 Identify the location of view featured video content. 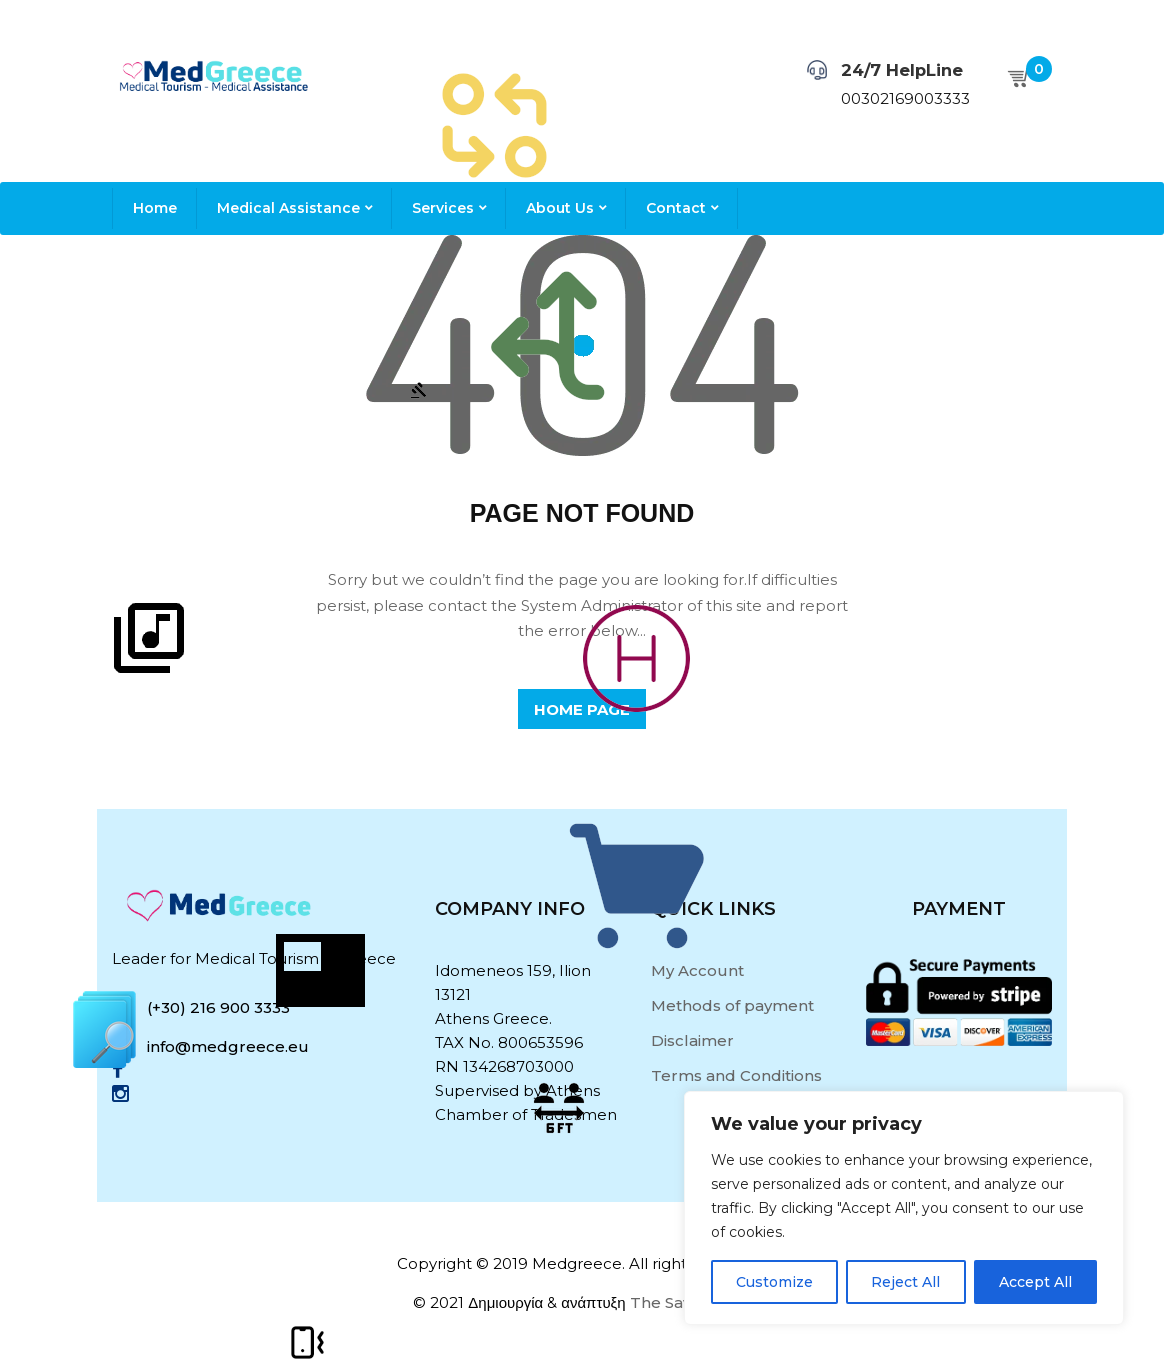
(320, 970).